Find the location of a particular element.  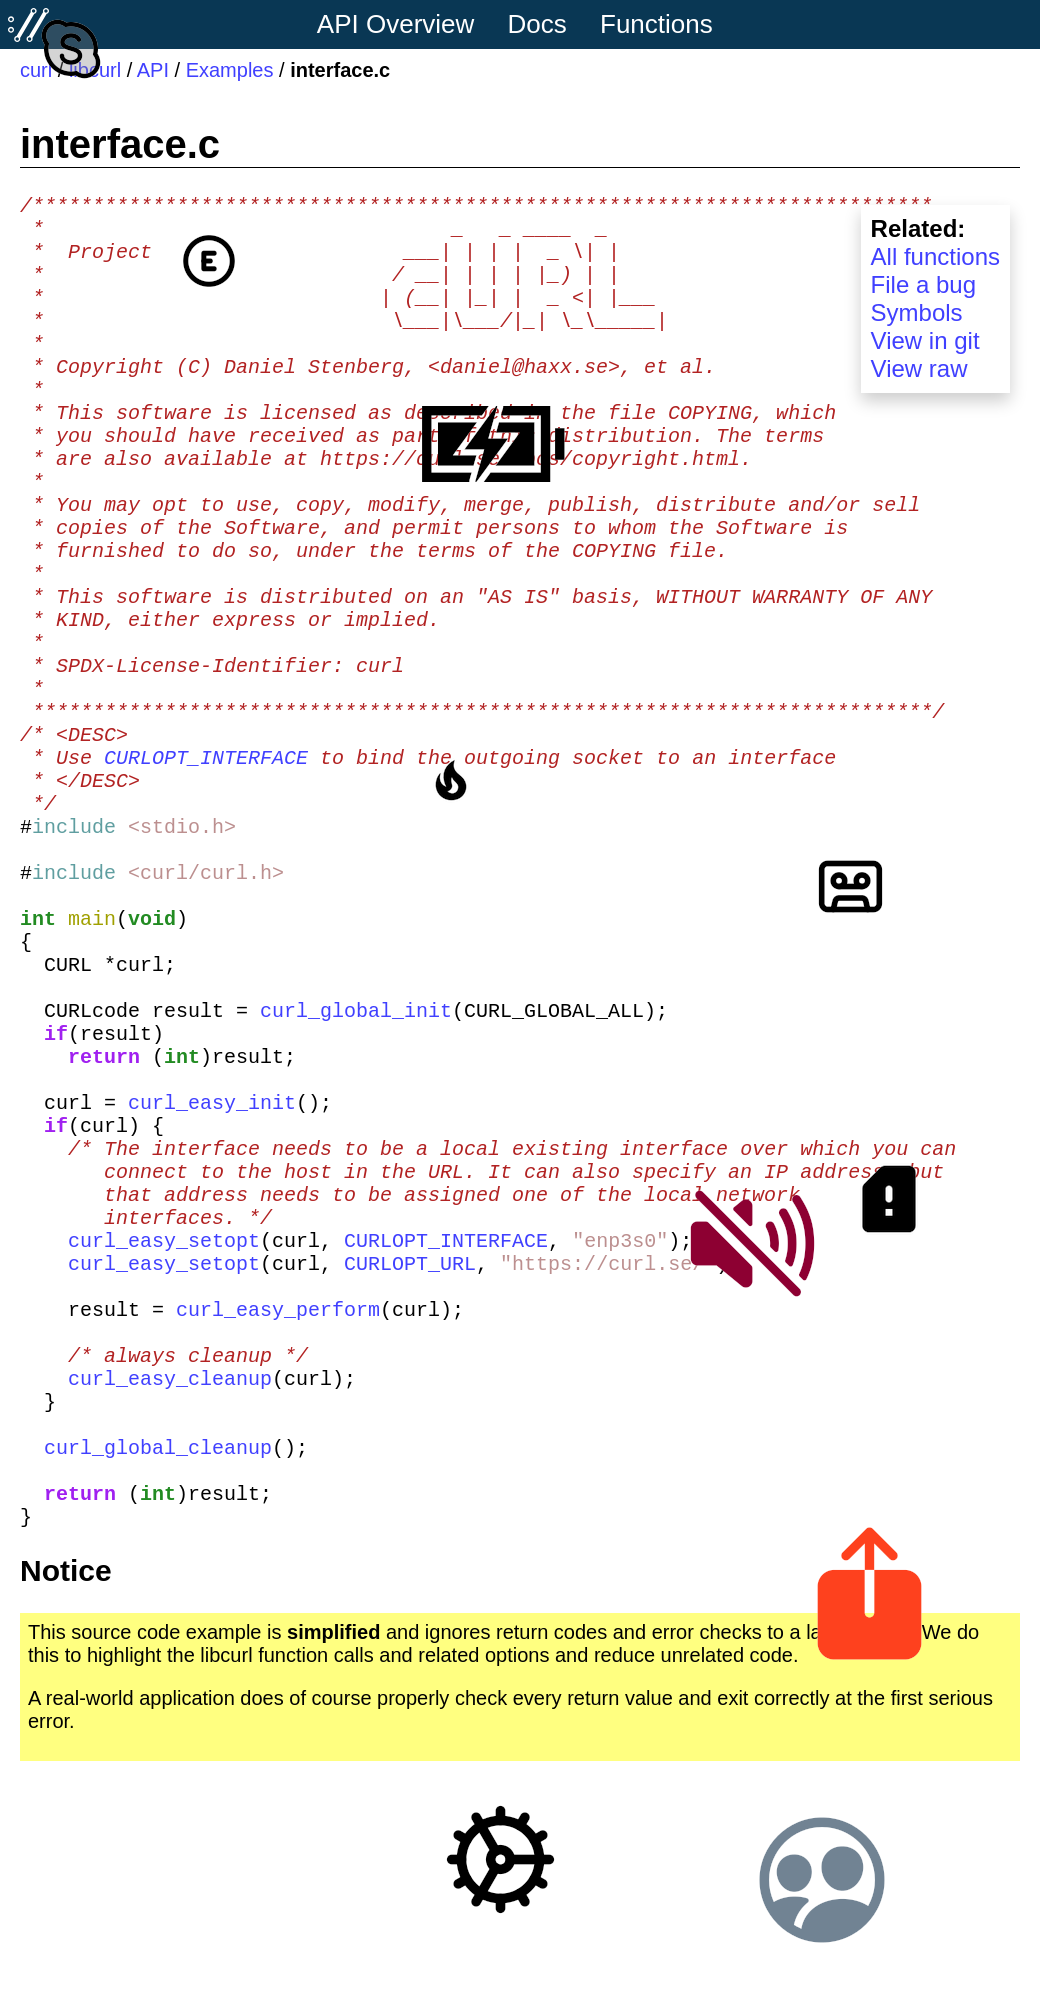

share this content is located at coordinates (869, 1593).